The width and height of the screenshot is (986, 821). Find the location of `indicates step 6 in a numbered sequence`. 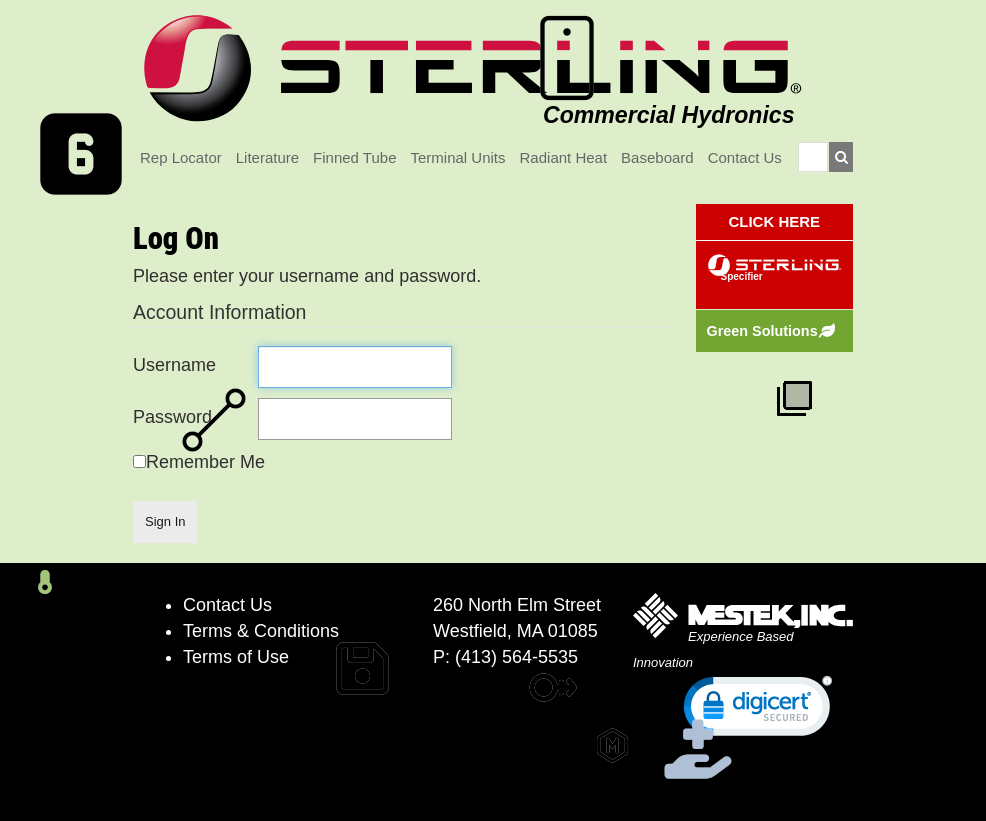

indicates step 6 in a numbered sequence is located at coordinates (81, 154).